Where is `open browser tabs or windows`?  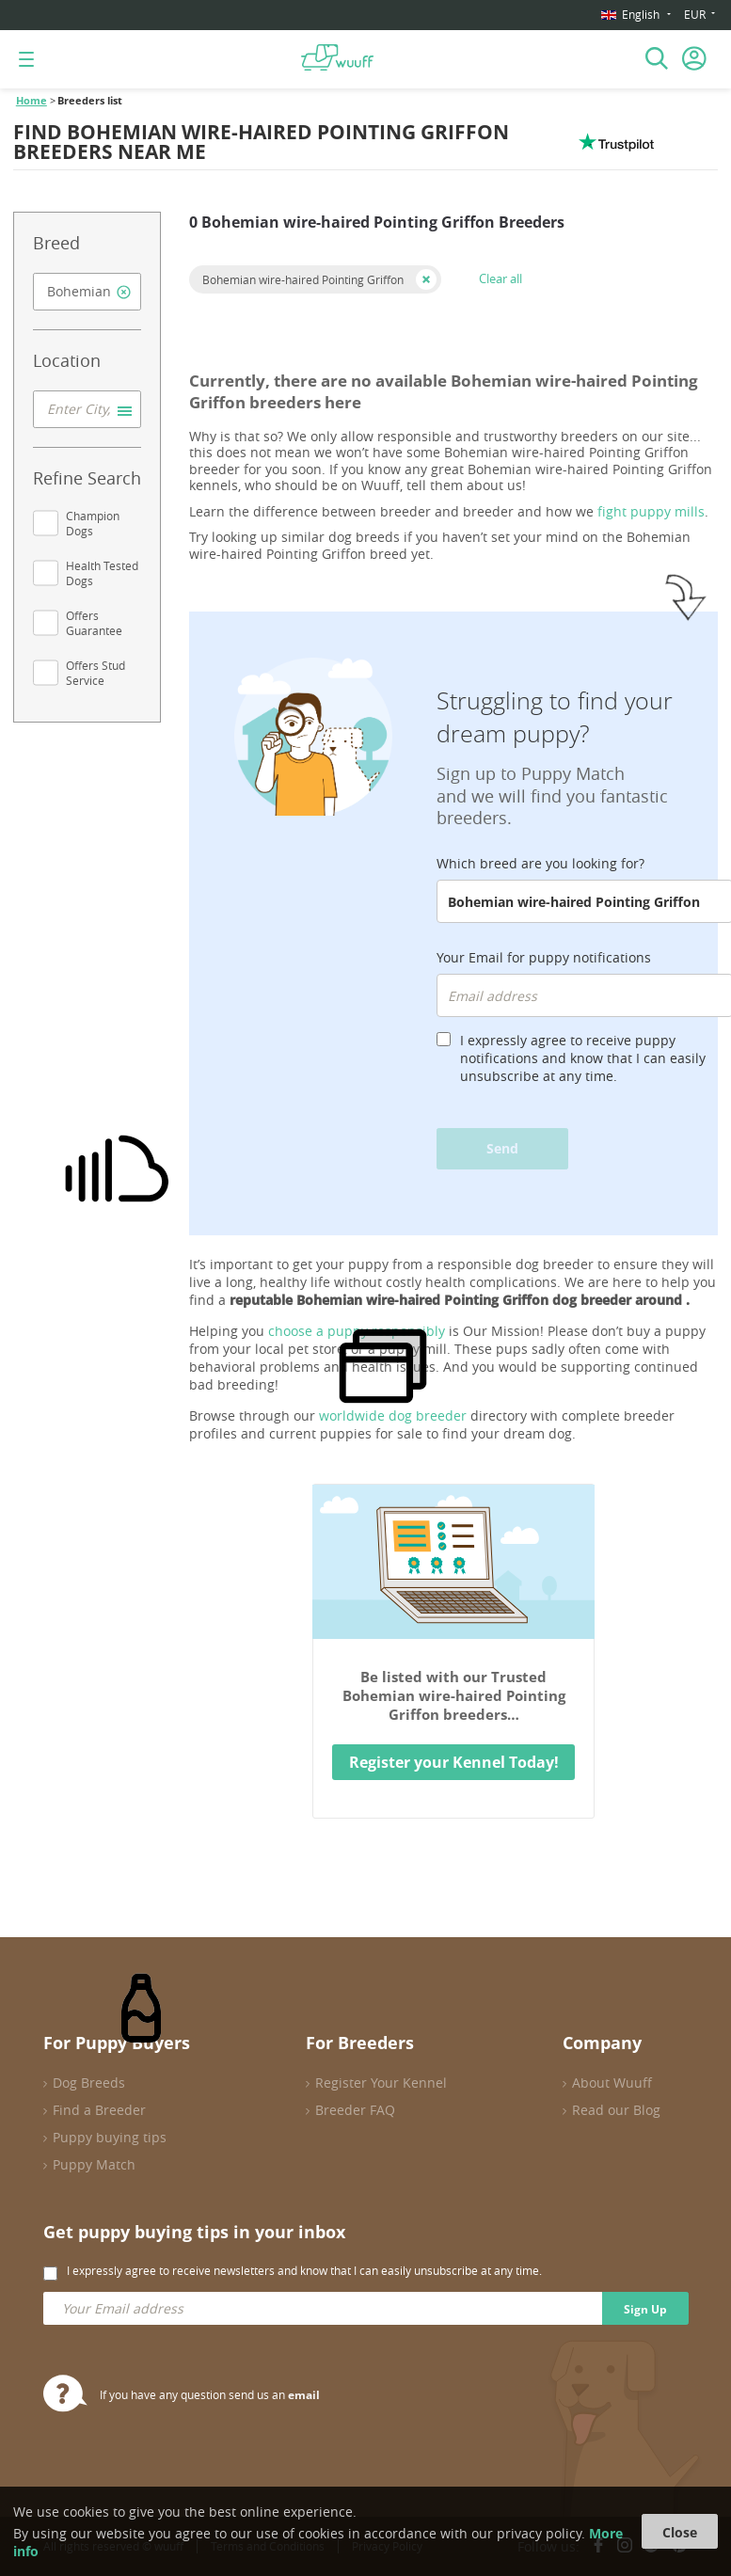 open browser tabs or windows is located at coordinates (383, 1366).